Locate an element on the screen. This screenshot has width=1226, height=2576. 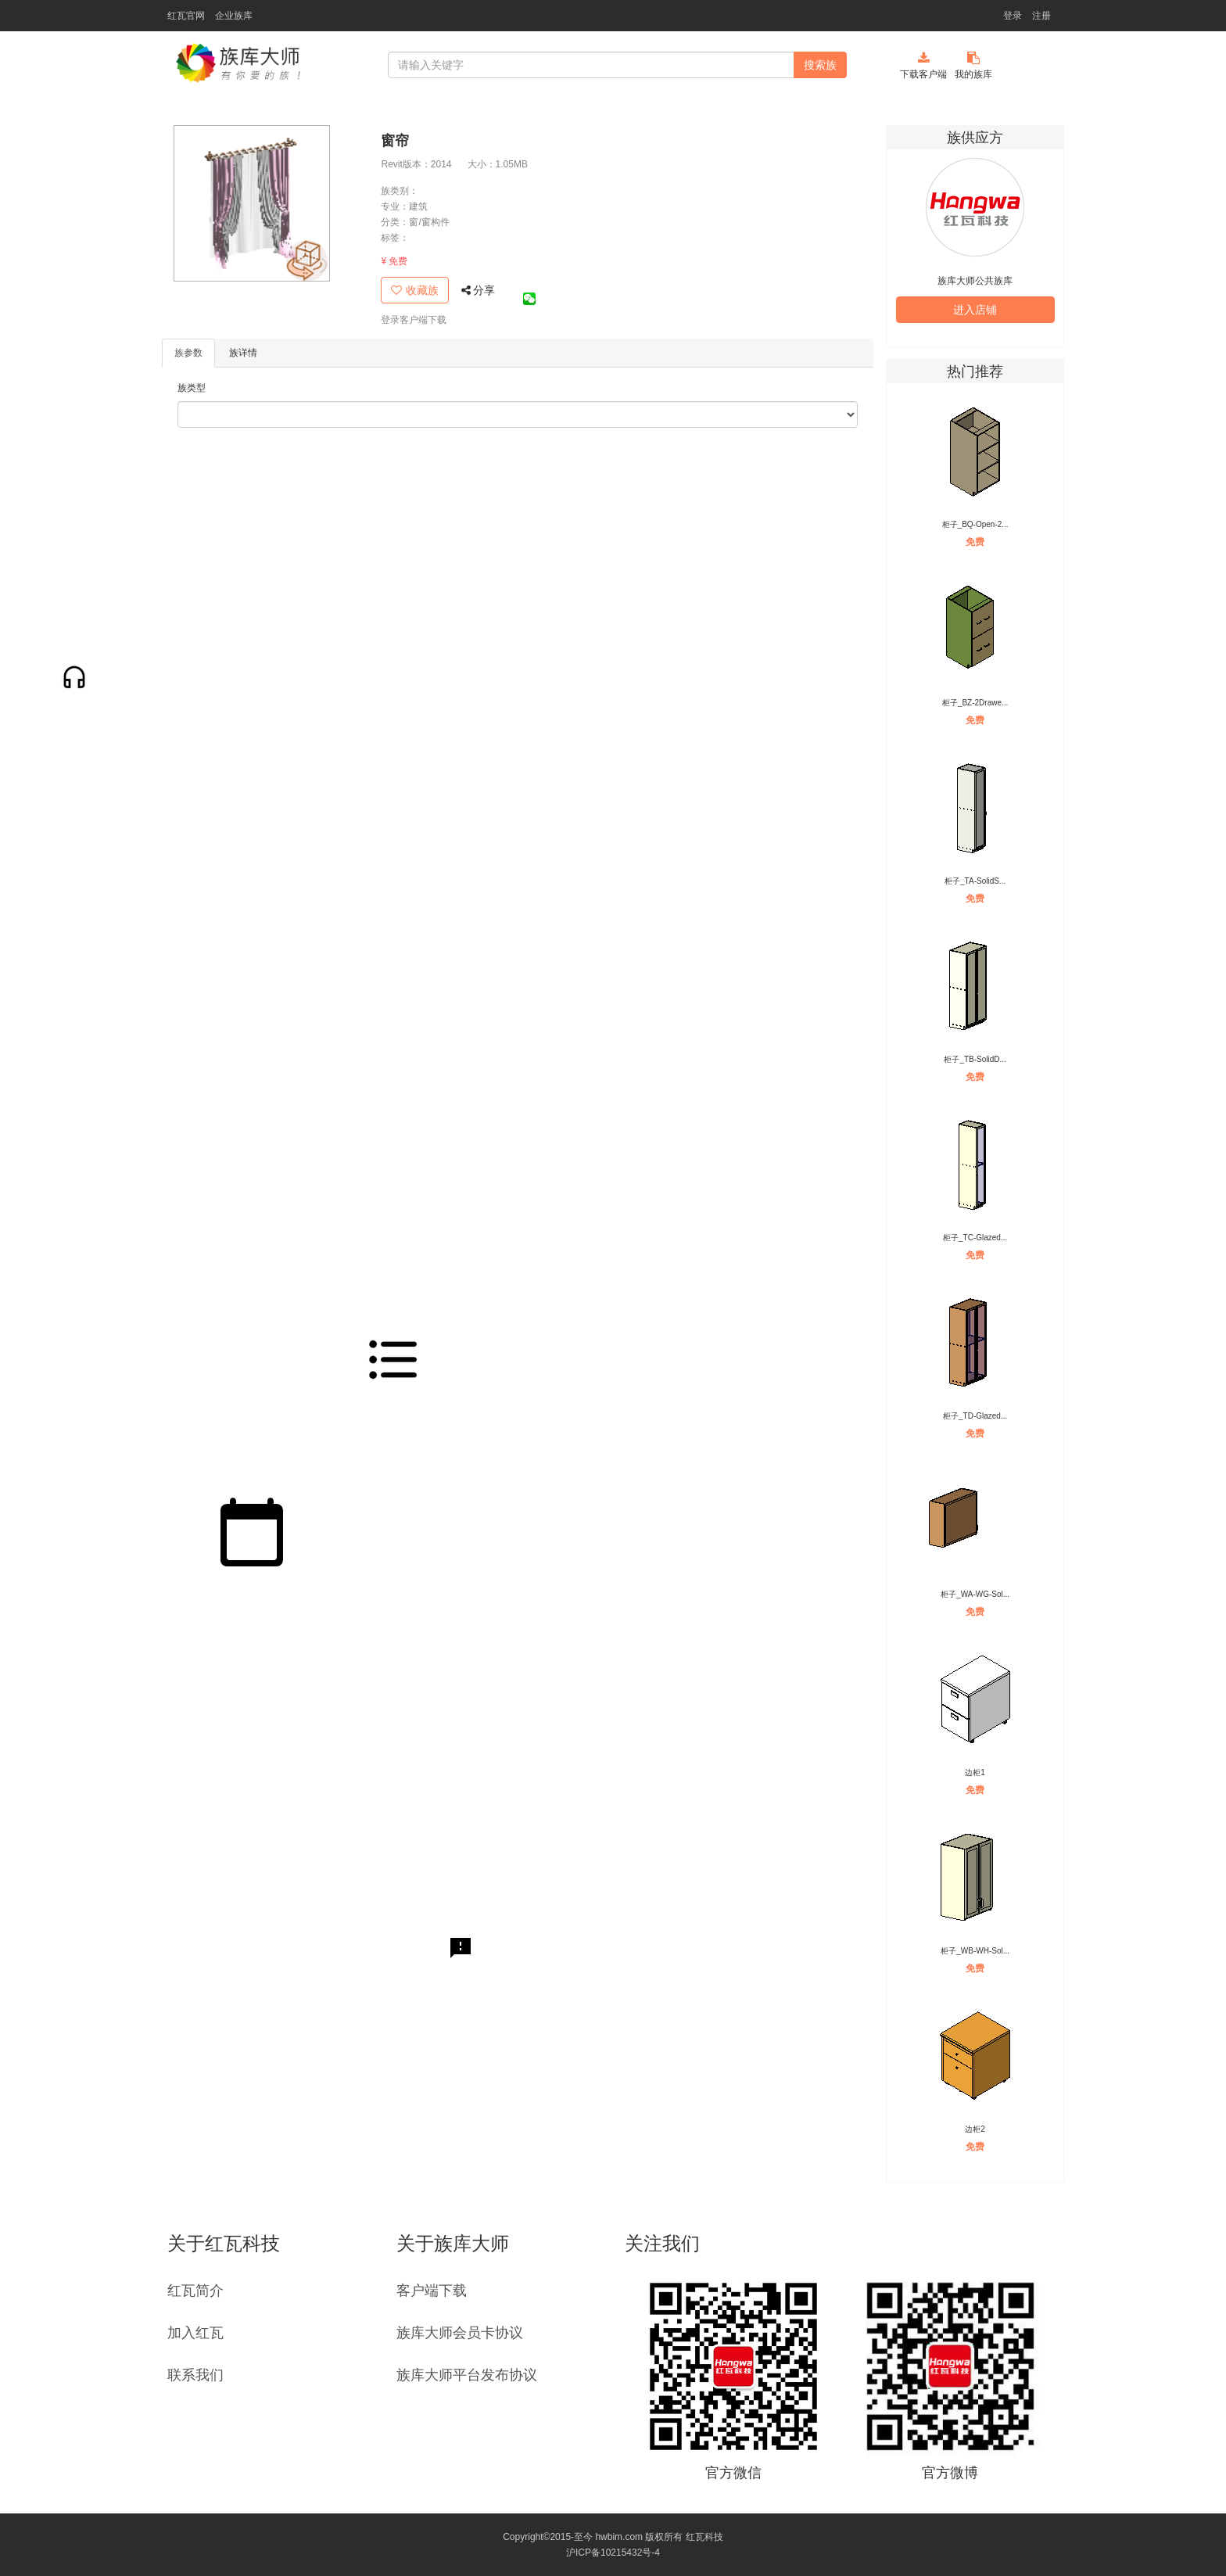
view items as a bulleted list is located at coordinates (393, 1359).